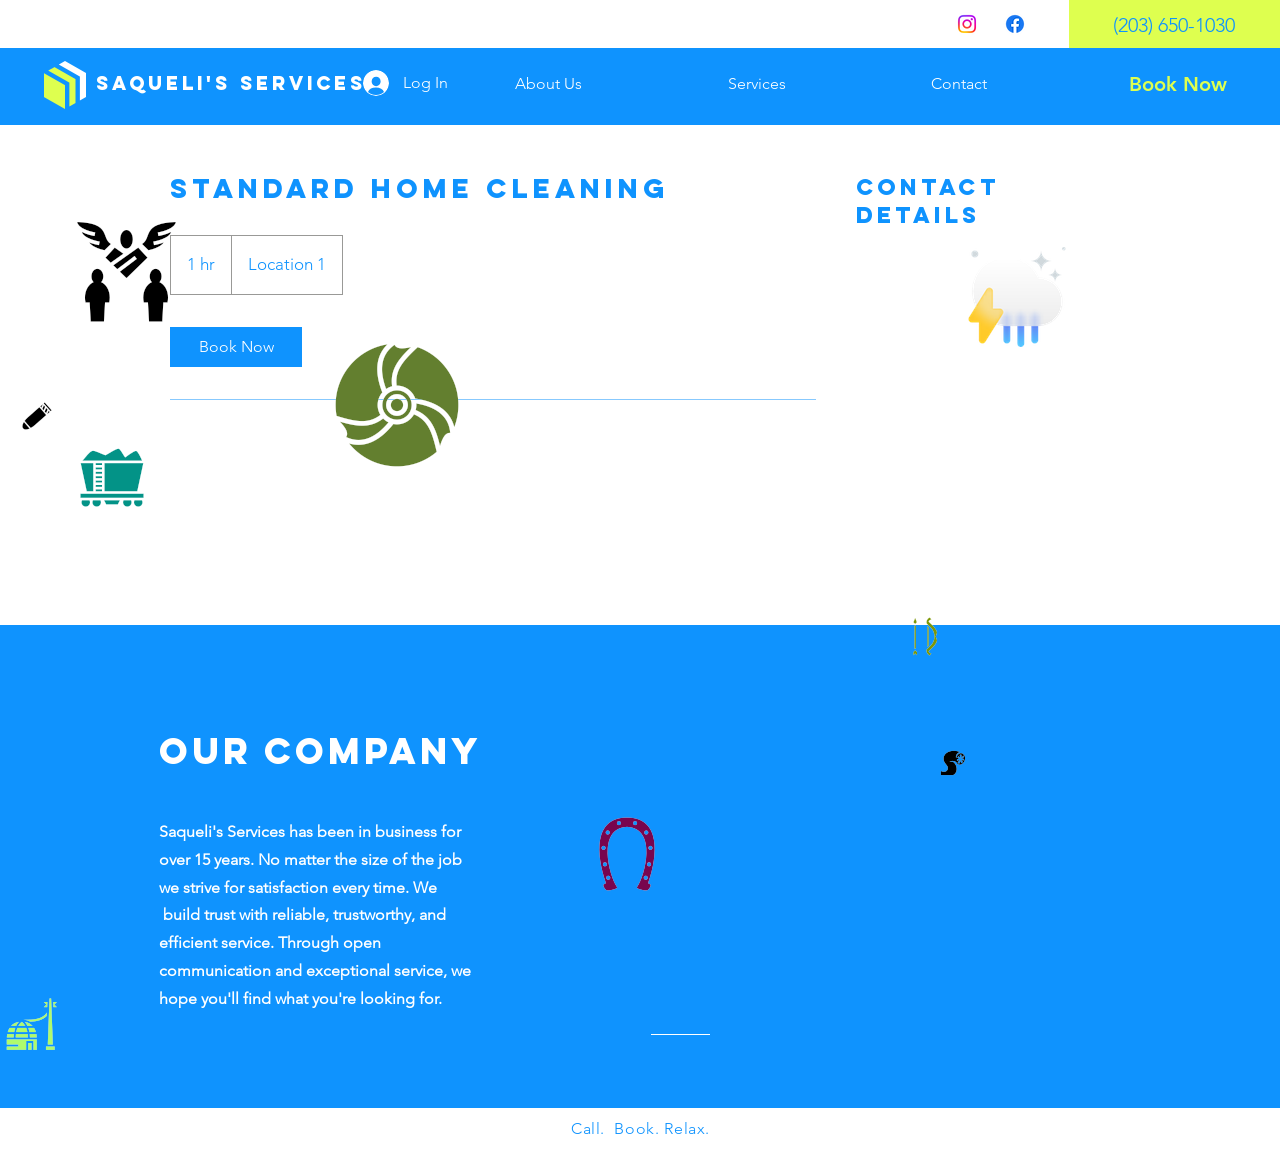 The image size is (1280, 1152). I want to click on build or place a base structure, so click(32, 1023).